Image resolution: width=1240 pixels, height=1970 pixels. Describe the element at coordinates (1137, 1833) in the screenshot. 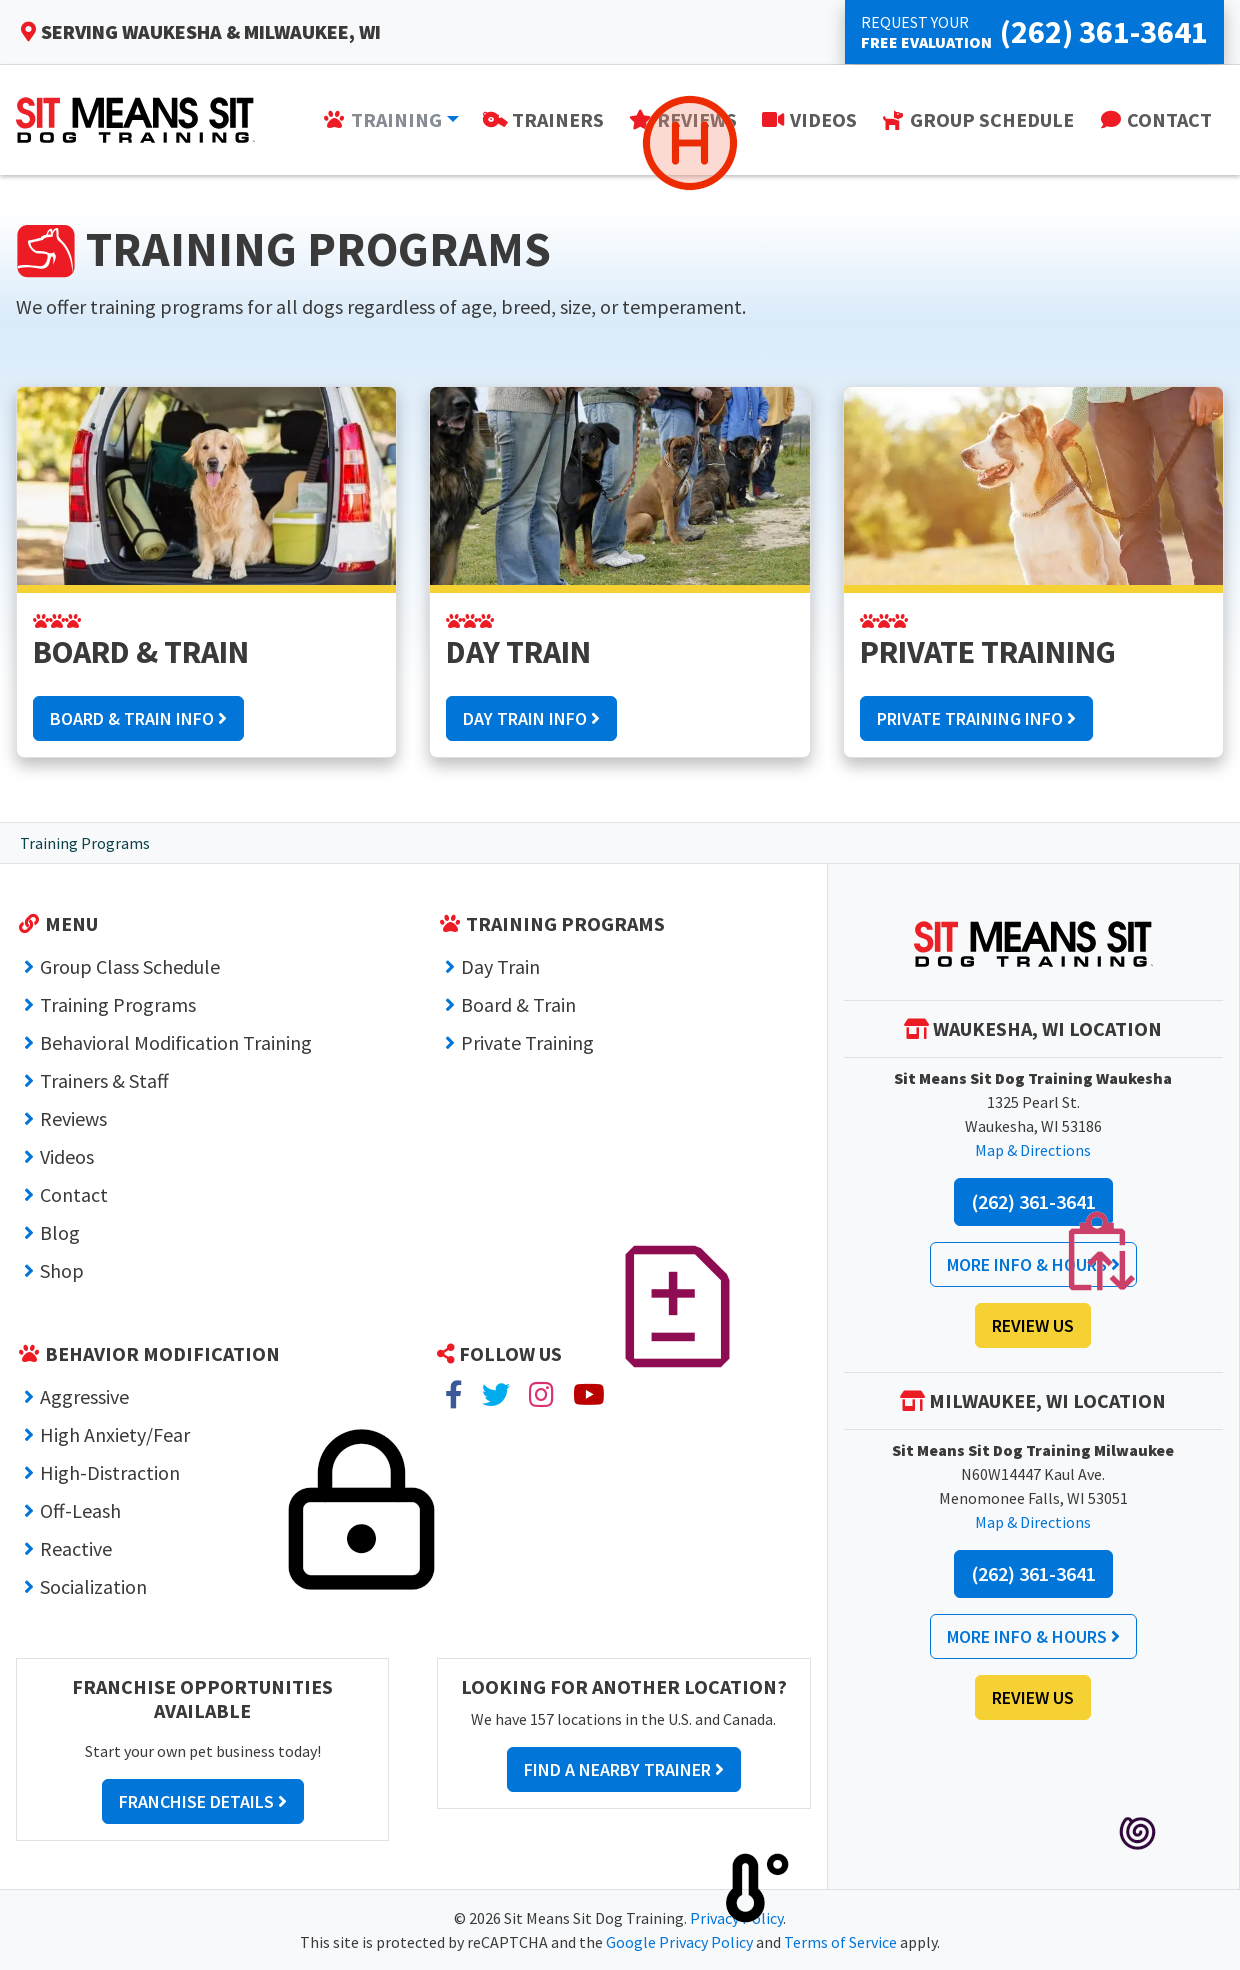

I see `access terminal or command line interface` at that location.